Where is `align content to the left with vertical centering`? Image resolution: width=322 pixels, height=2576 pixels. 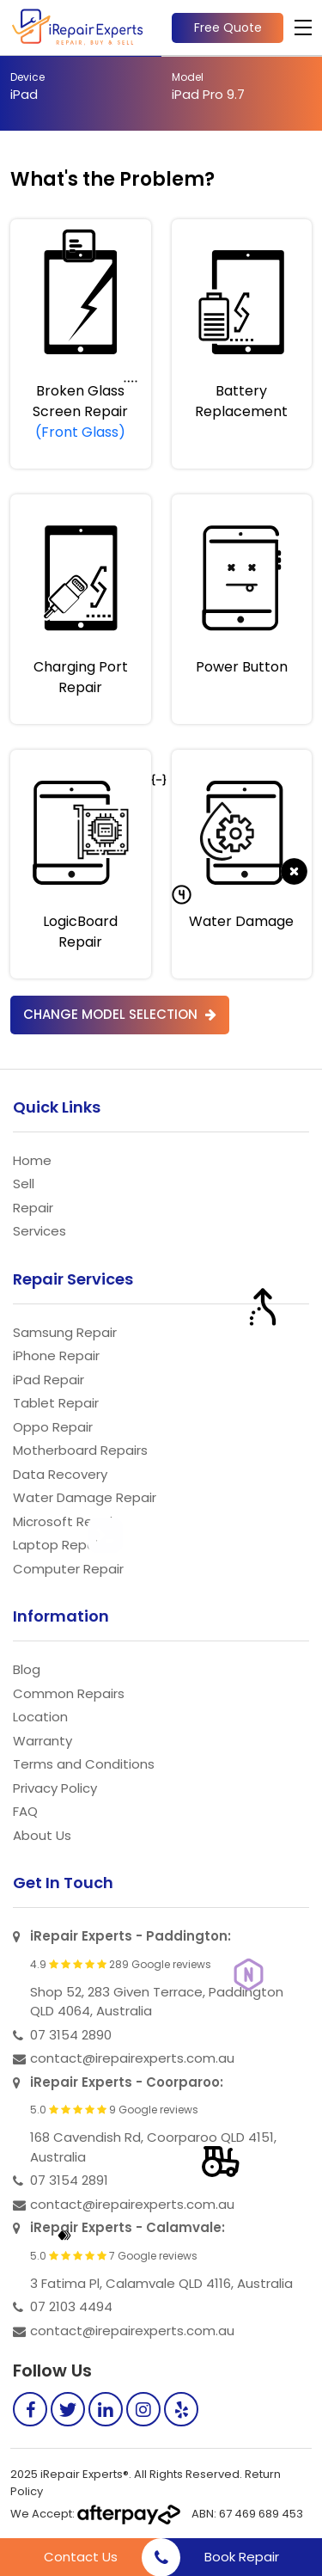
align content to the left with vertical centering is located at coordinates (79, 246).